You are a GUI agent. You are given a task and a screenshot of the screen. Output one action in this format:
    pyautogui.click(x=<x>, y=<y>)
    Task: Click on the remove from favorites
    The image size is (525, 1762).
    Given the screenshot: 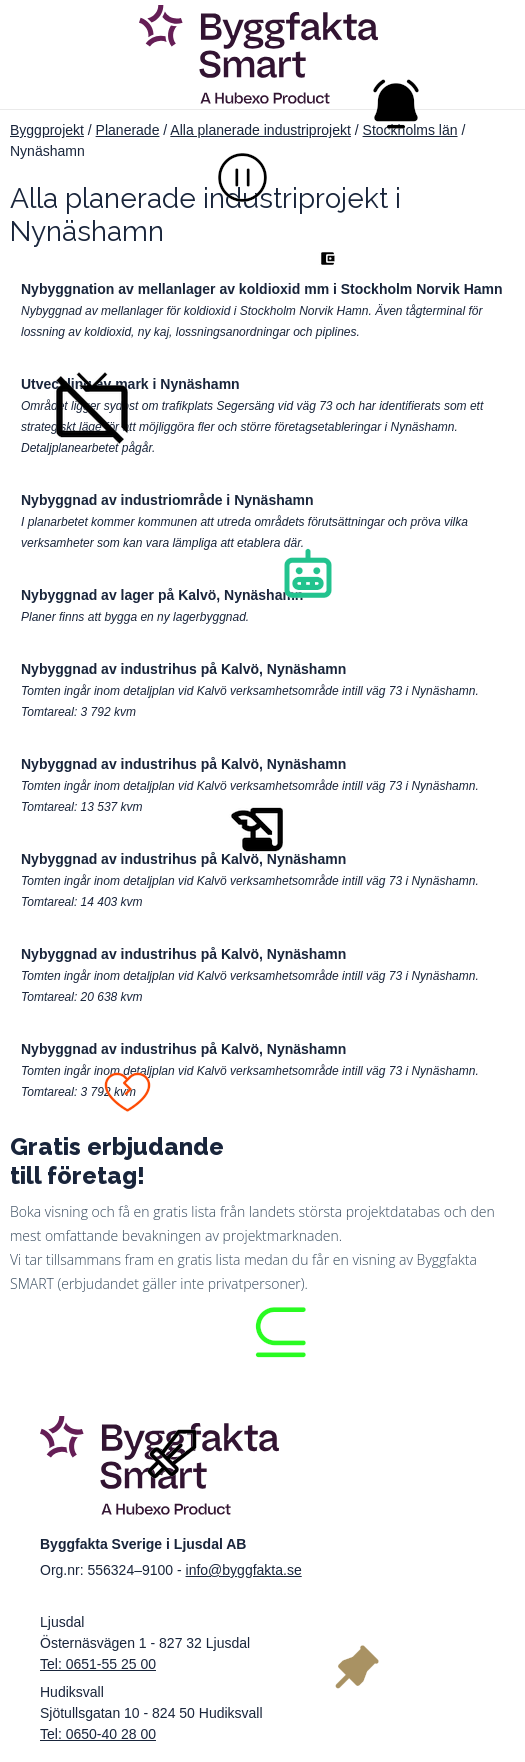 What is the action you would take?
    pyautogui.click(x=127, y=1090)
    